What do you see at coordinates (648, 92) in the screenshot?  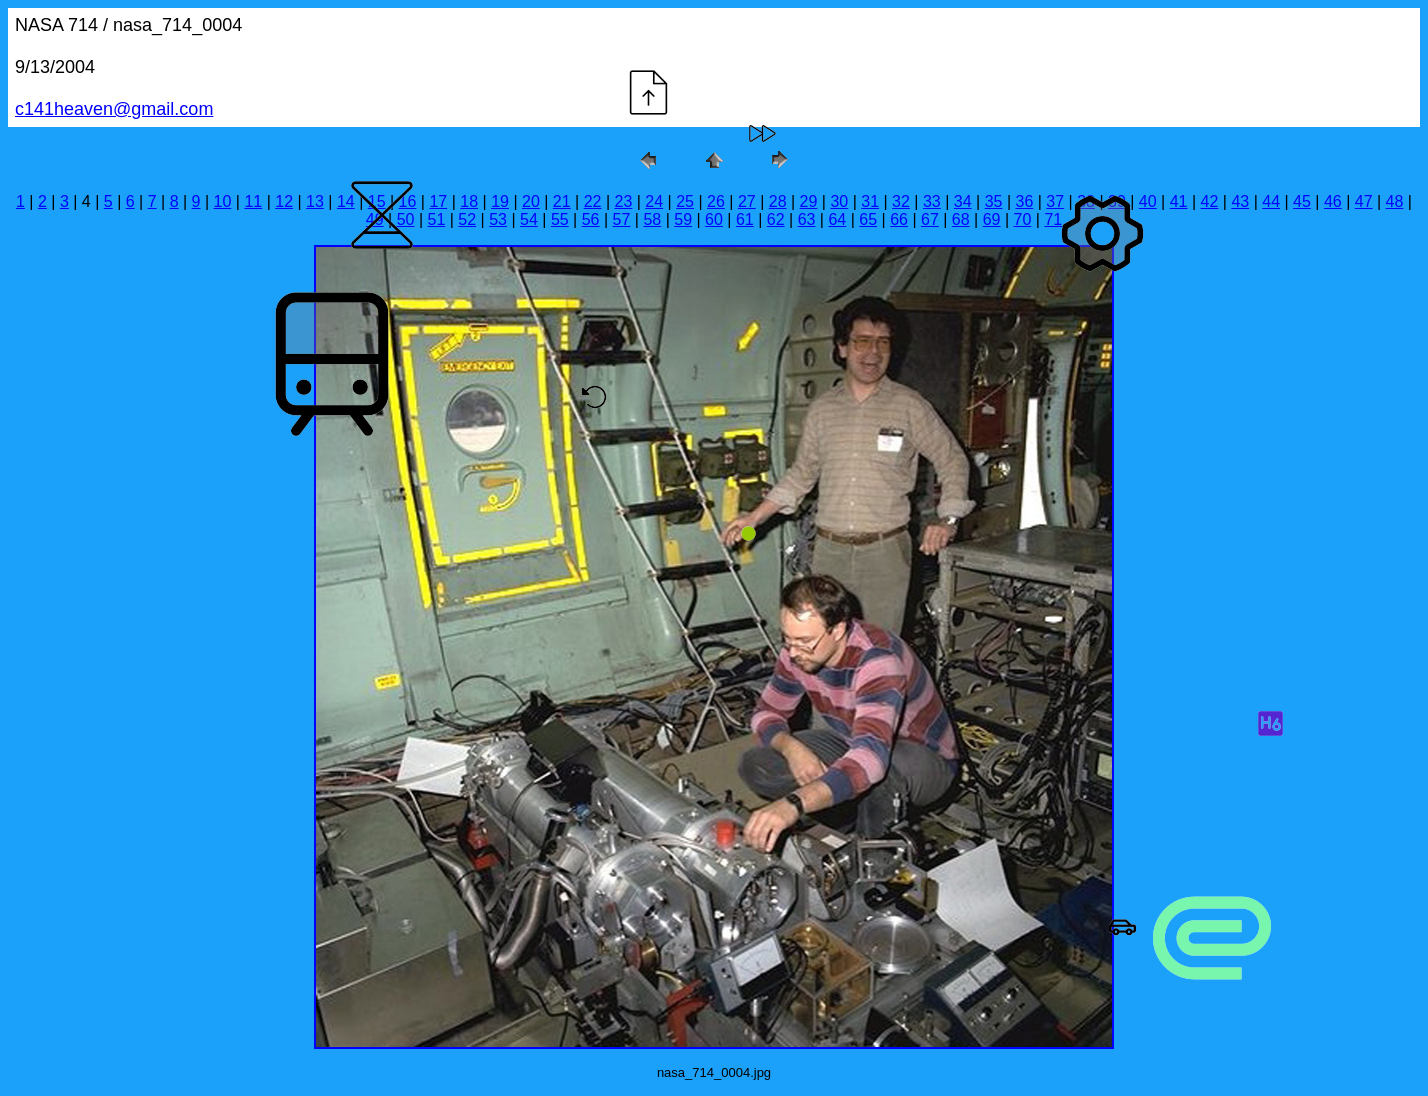 I see `upload a file` at bounding box center [648, 92].